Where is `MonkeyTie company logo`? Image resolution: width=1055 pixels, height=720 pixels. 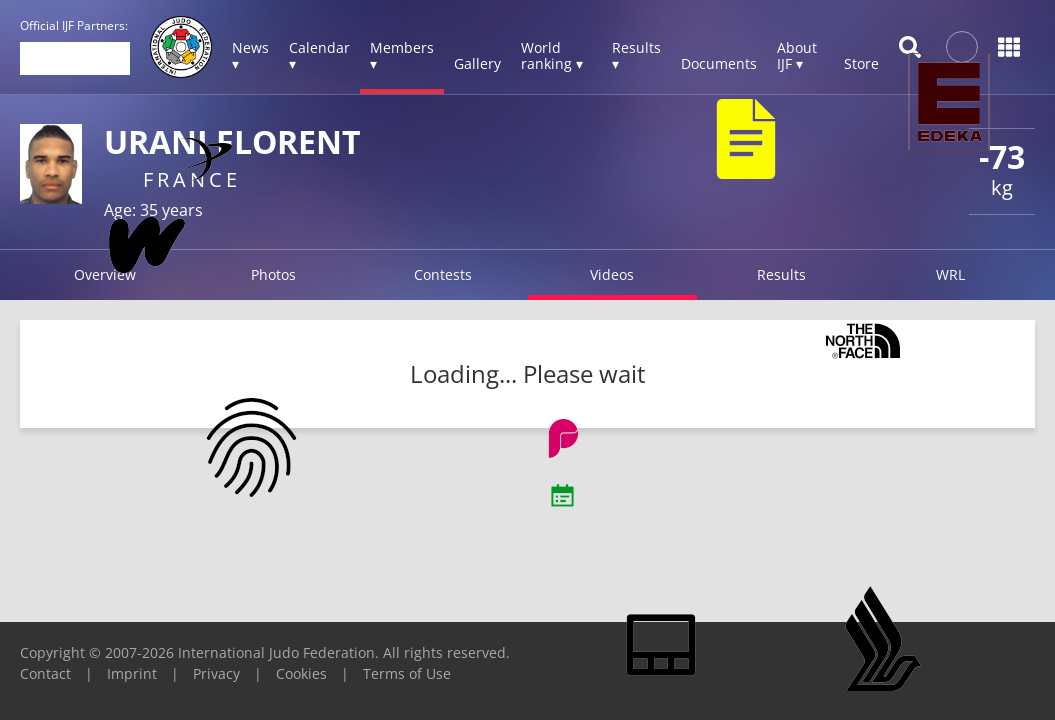
MonkeyTie company logo is located at coordinates (251, 447).